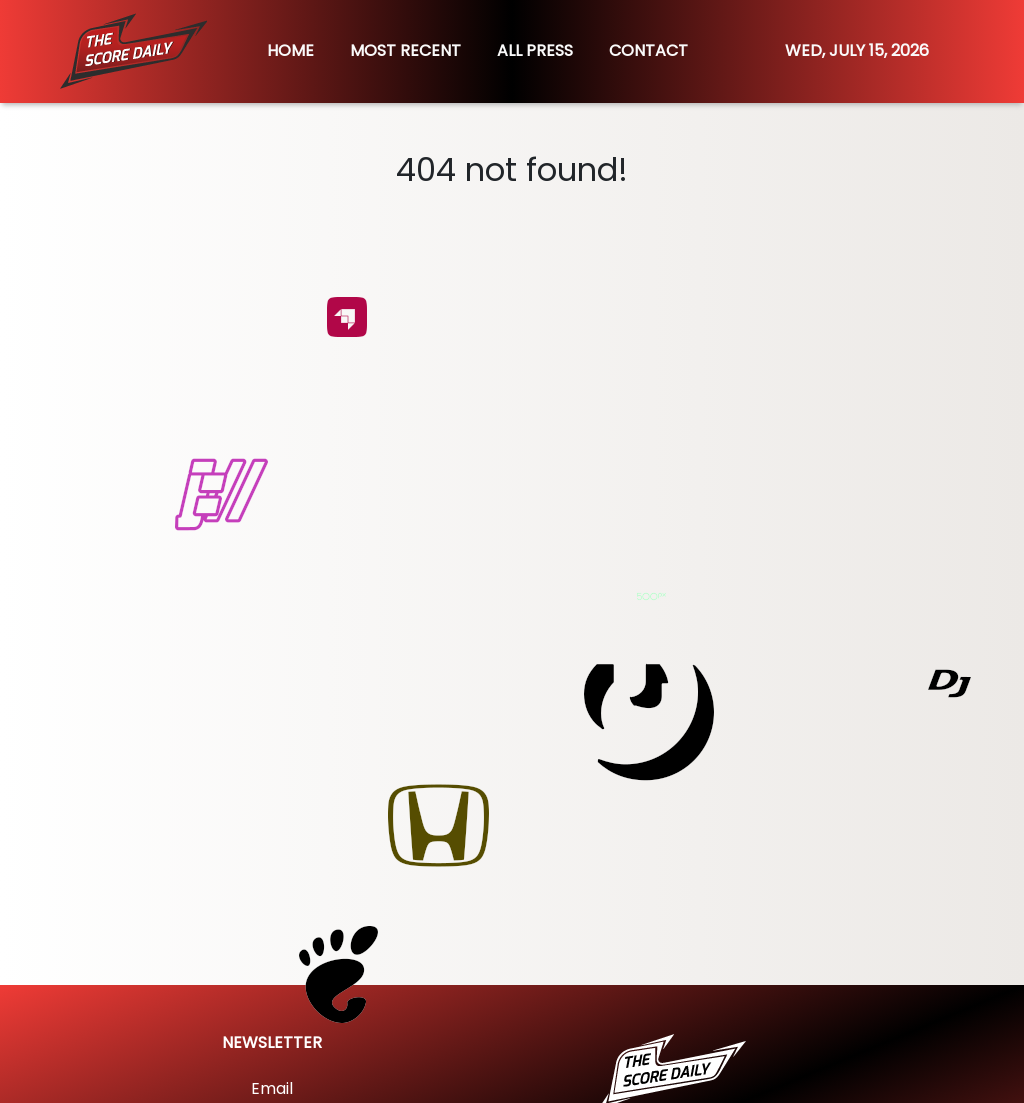  What do you see at coordinates (949, 683) in the screenshot?
I see `pioneer dj brand logo` at bounding box center [949, 683].